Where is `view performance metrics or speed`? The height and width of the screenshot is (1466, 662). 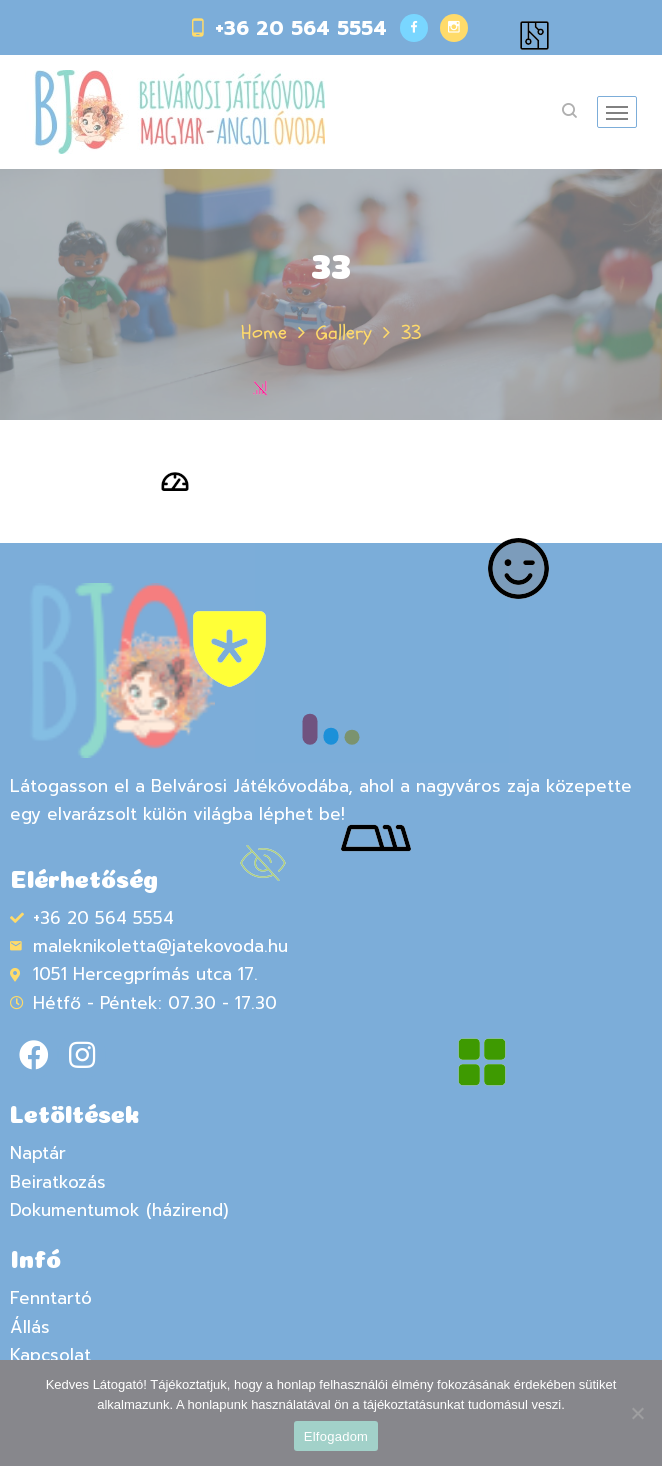 view performance metrics or speed is located at coordinates (175, 483).